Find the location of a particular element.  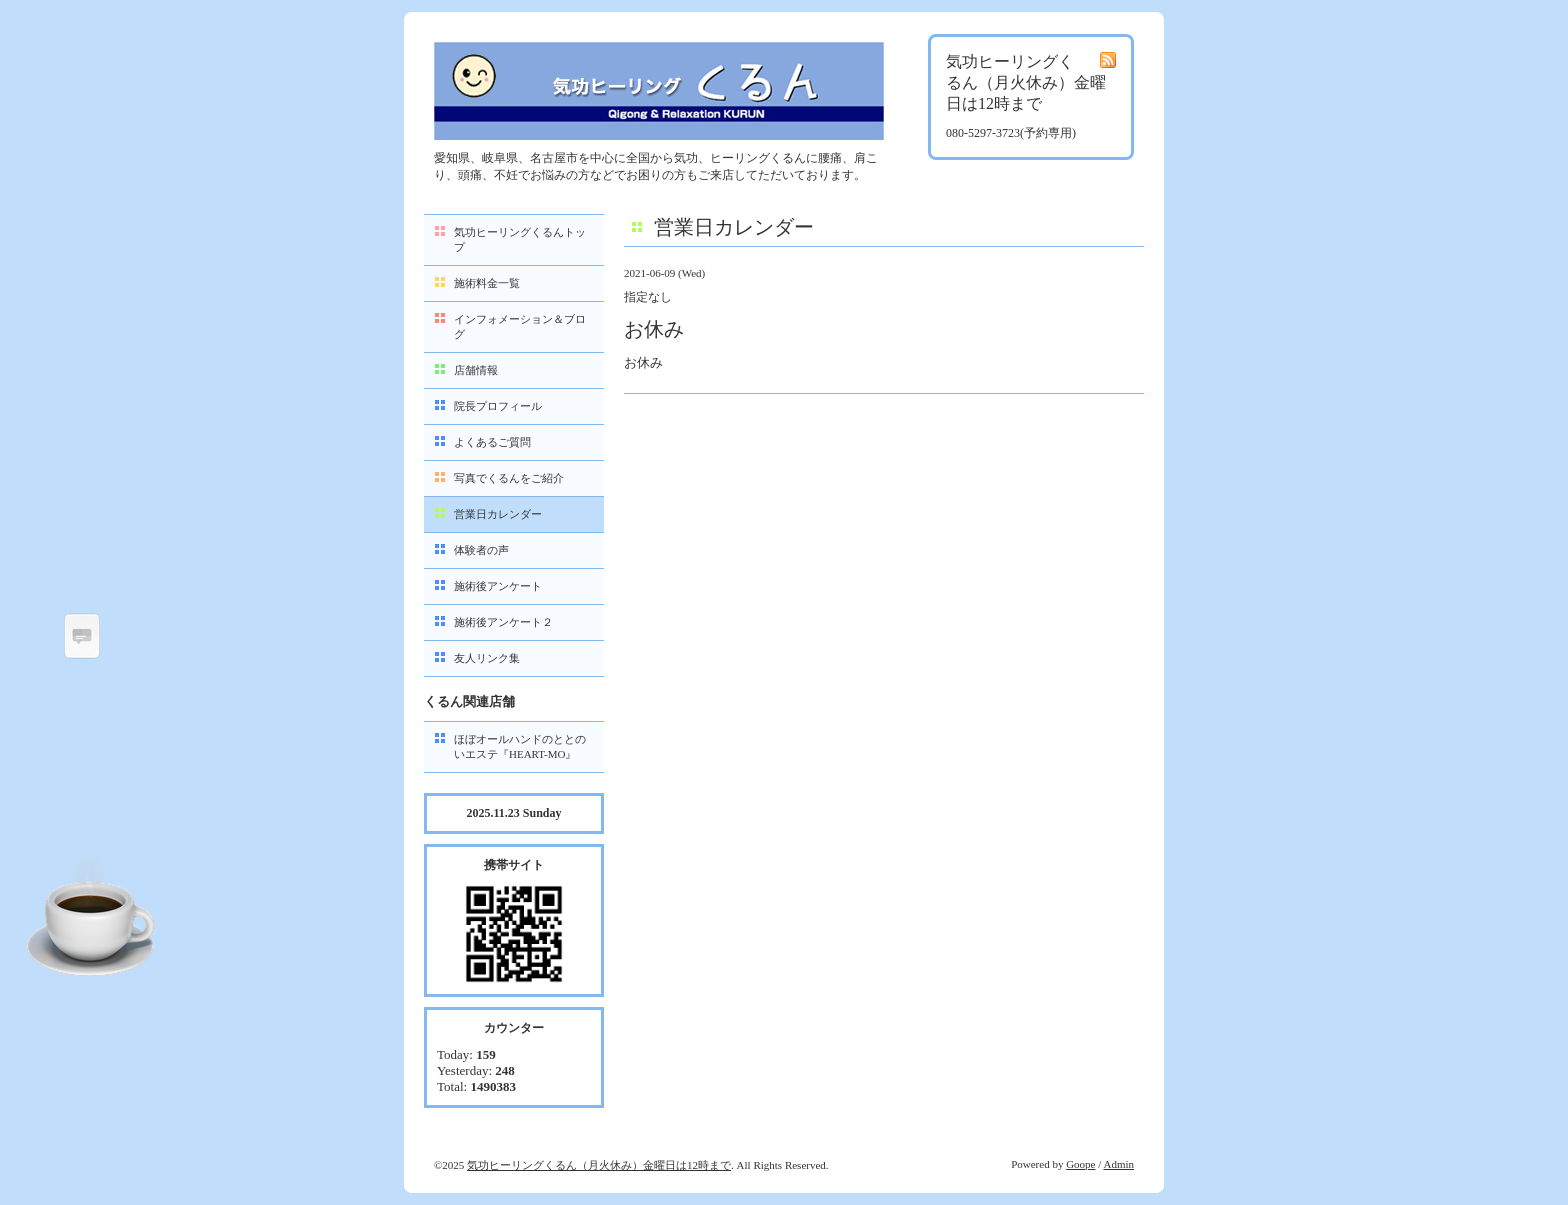

a subrip subtitle file (.srt) is located at coordinates (82, 636).